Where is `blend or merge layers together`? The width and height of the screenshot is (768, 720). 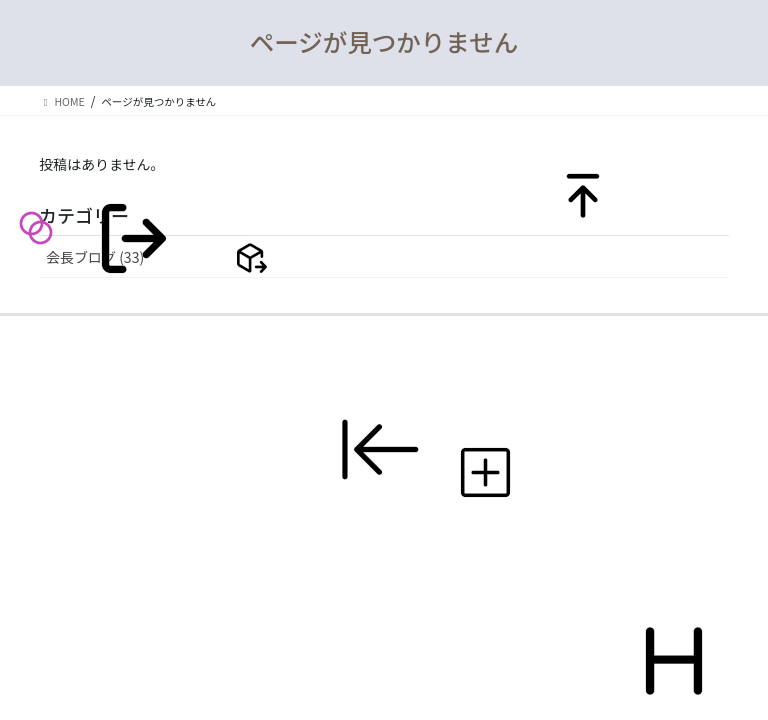
blend or merge layers together is located at coordinates (36, 228).